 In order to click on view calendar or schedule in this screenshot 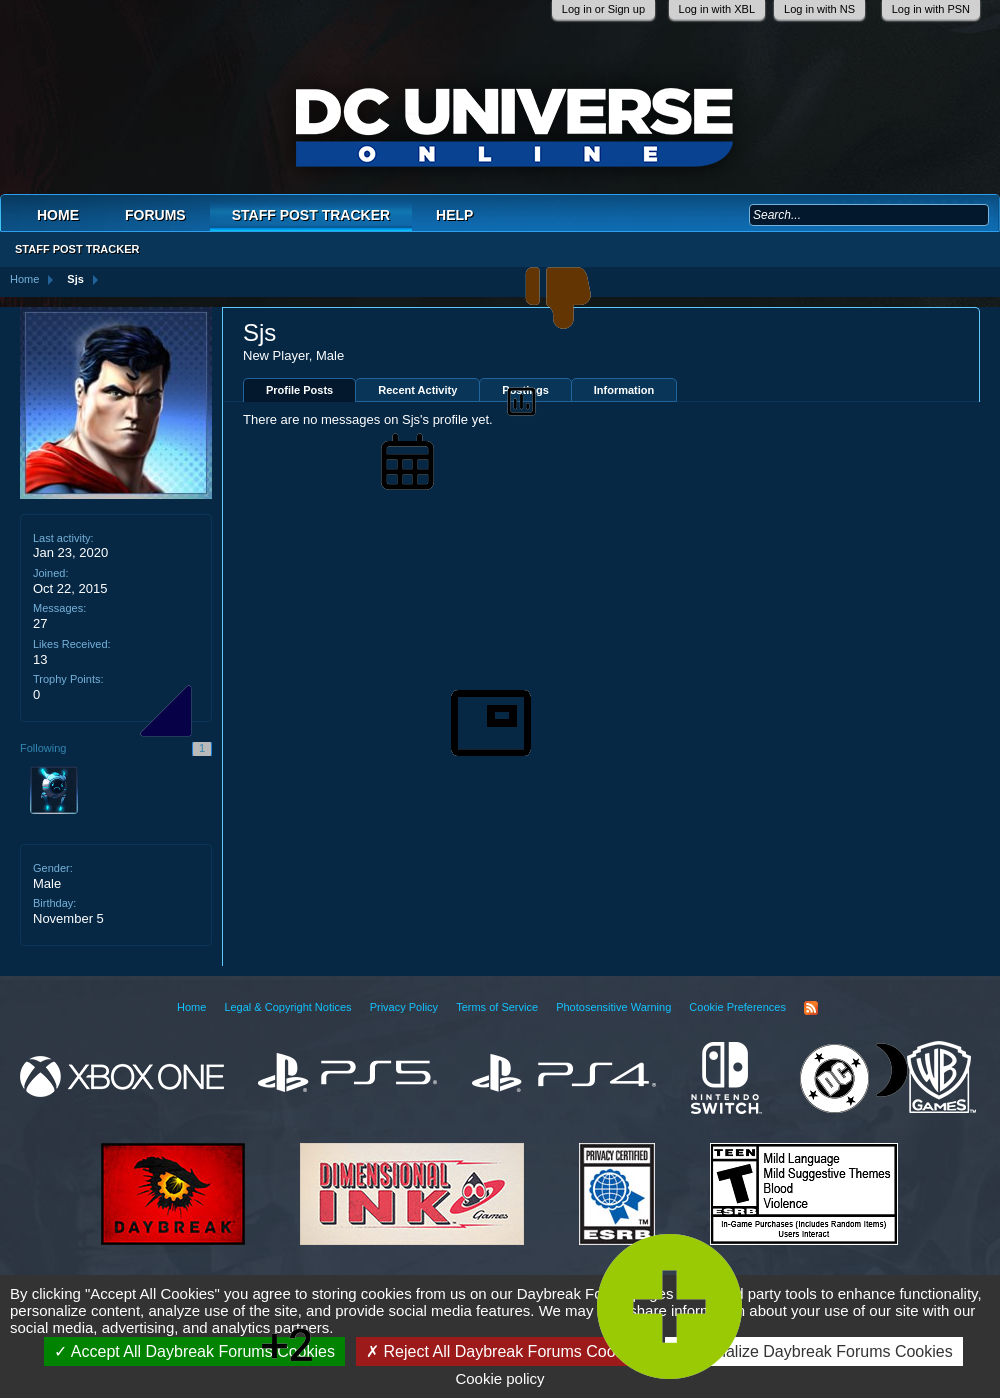, I will do `click(407, 463)`.